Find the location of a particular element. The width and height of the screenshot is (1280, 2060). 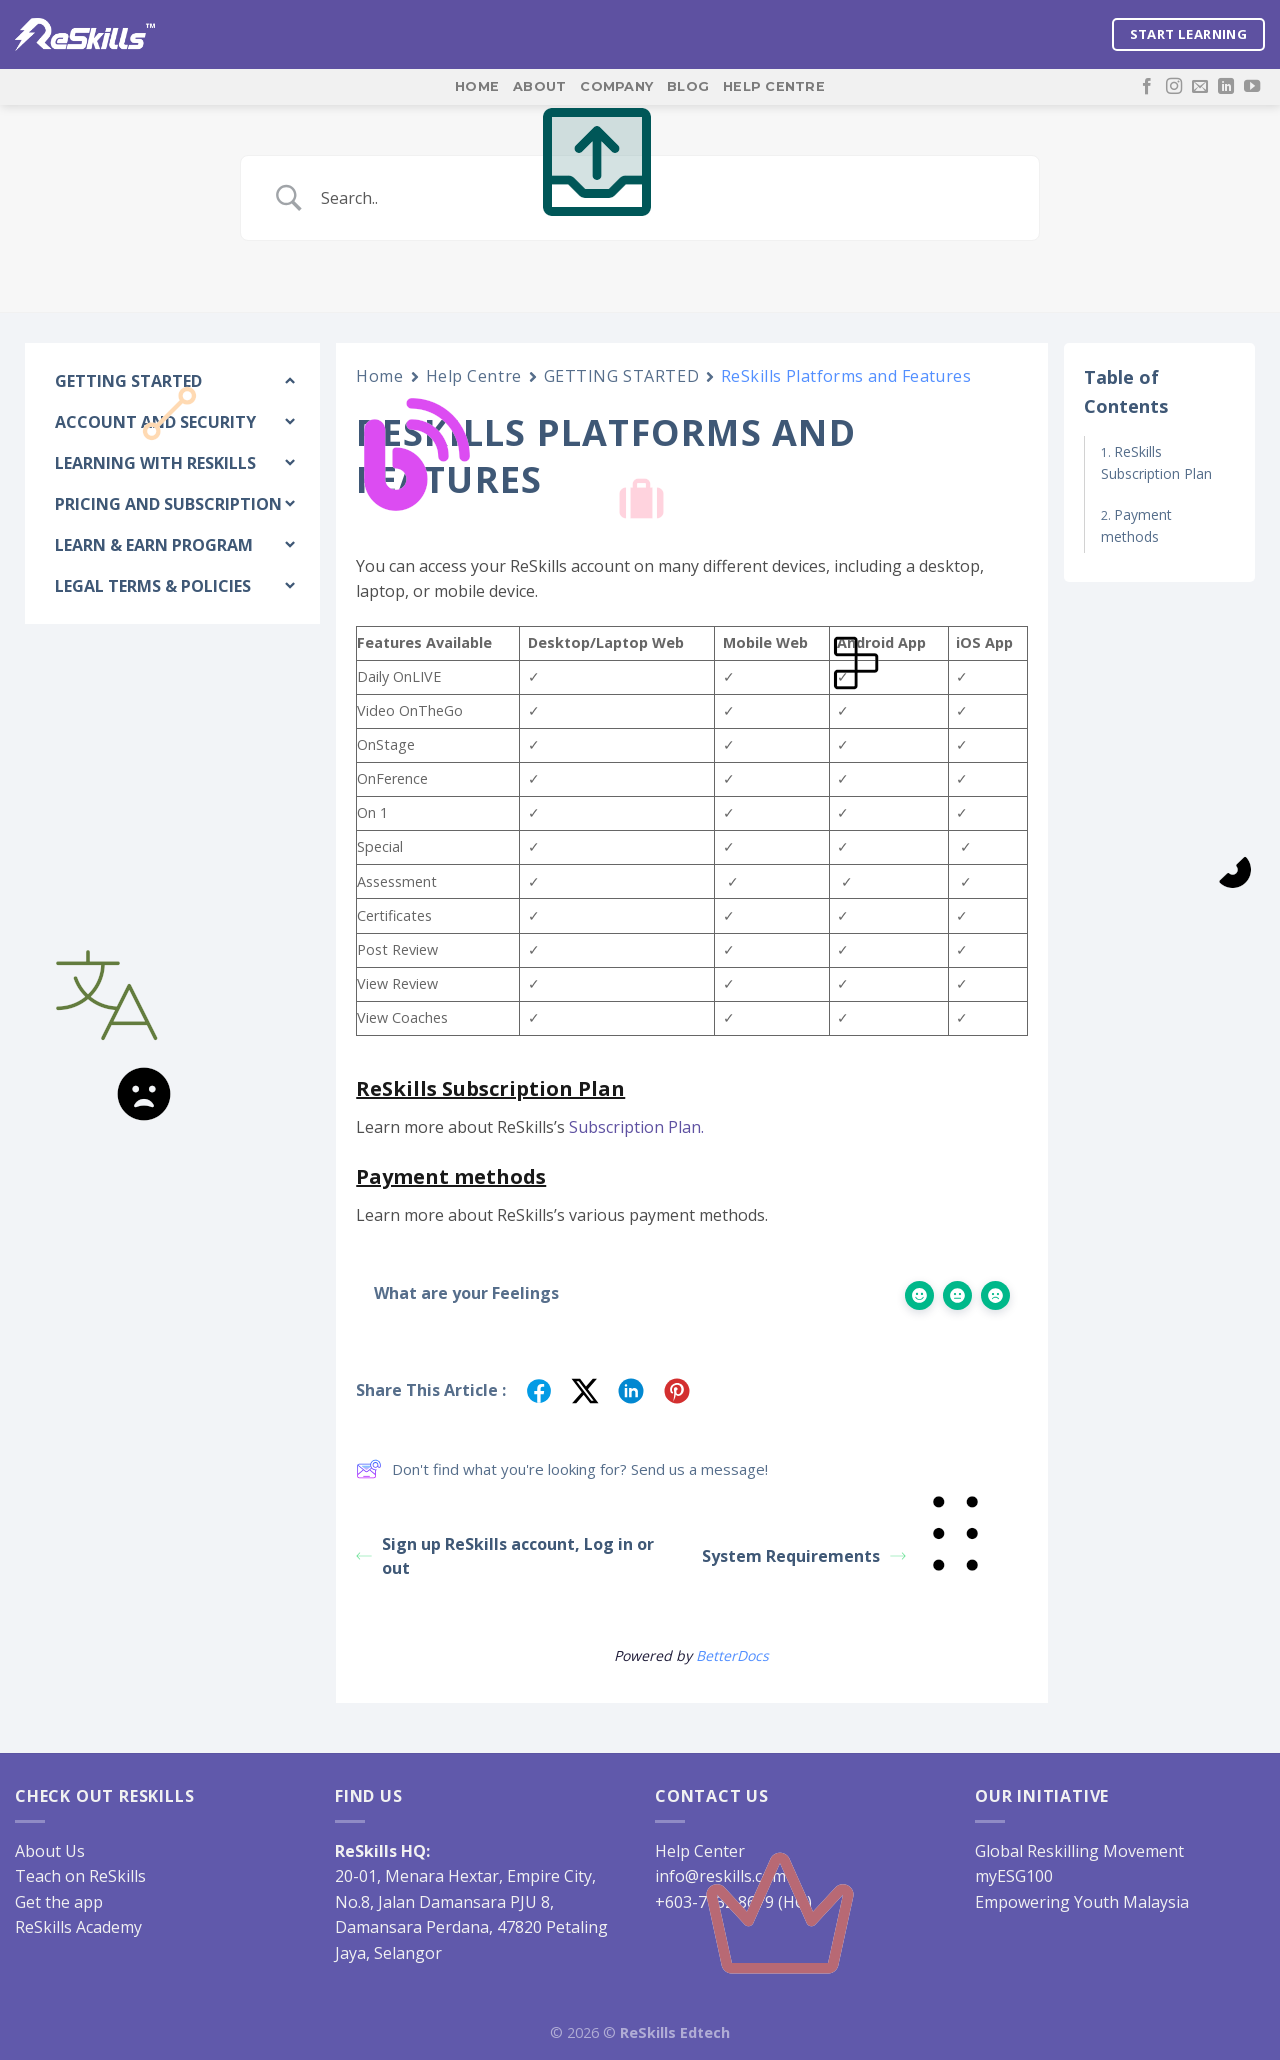

drag to reorder items is located at coordinates (955, 1533).